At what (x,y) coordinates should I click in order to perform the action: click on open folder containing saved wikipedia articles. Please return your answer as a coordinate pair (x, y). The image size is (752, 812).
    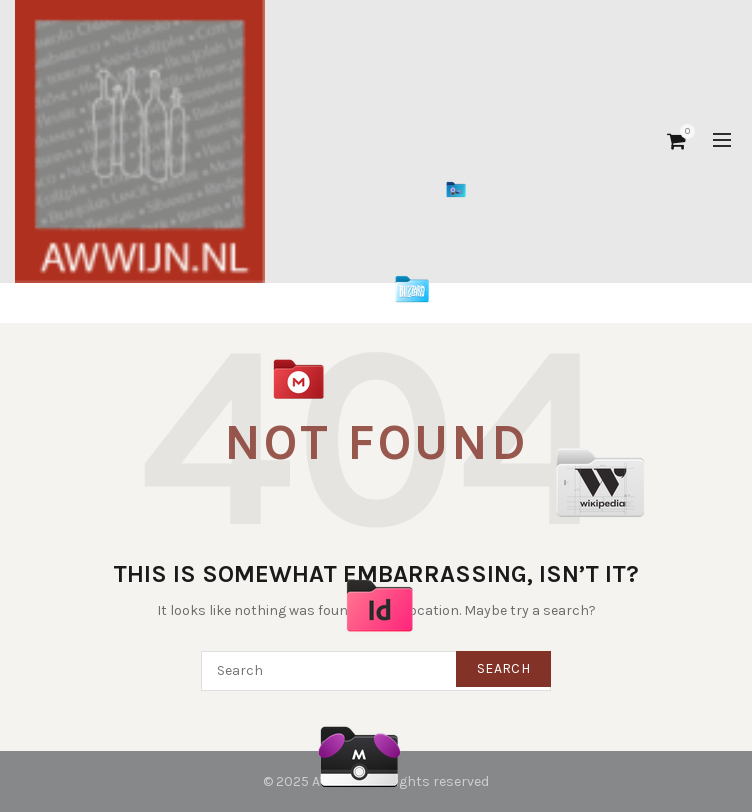
    Looking at the image, I should click on (600, 485).